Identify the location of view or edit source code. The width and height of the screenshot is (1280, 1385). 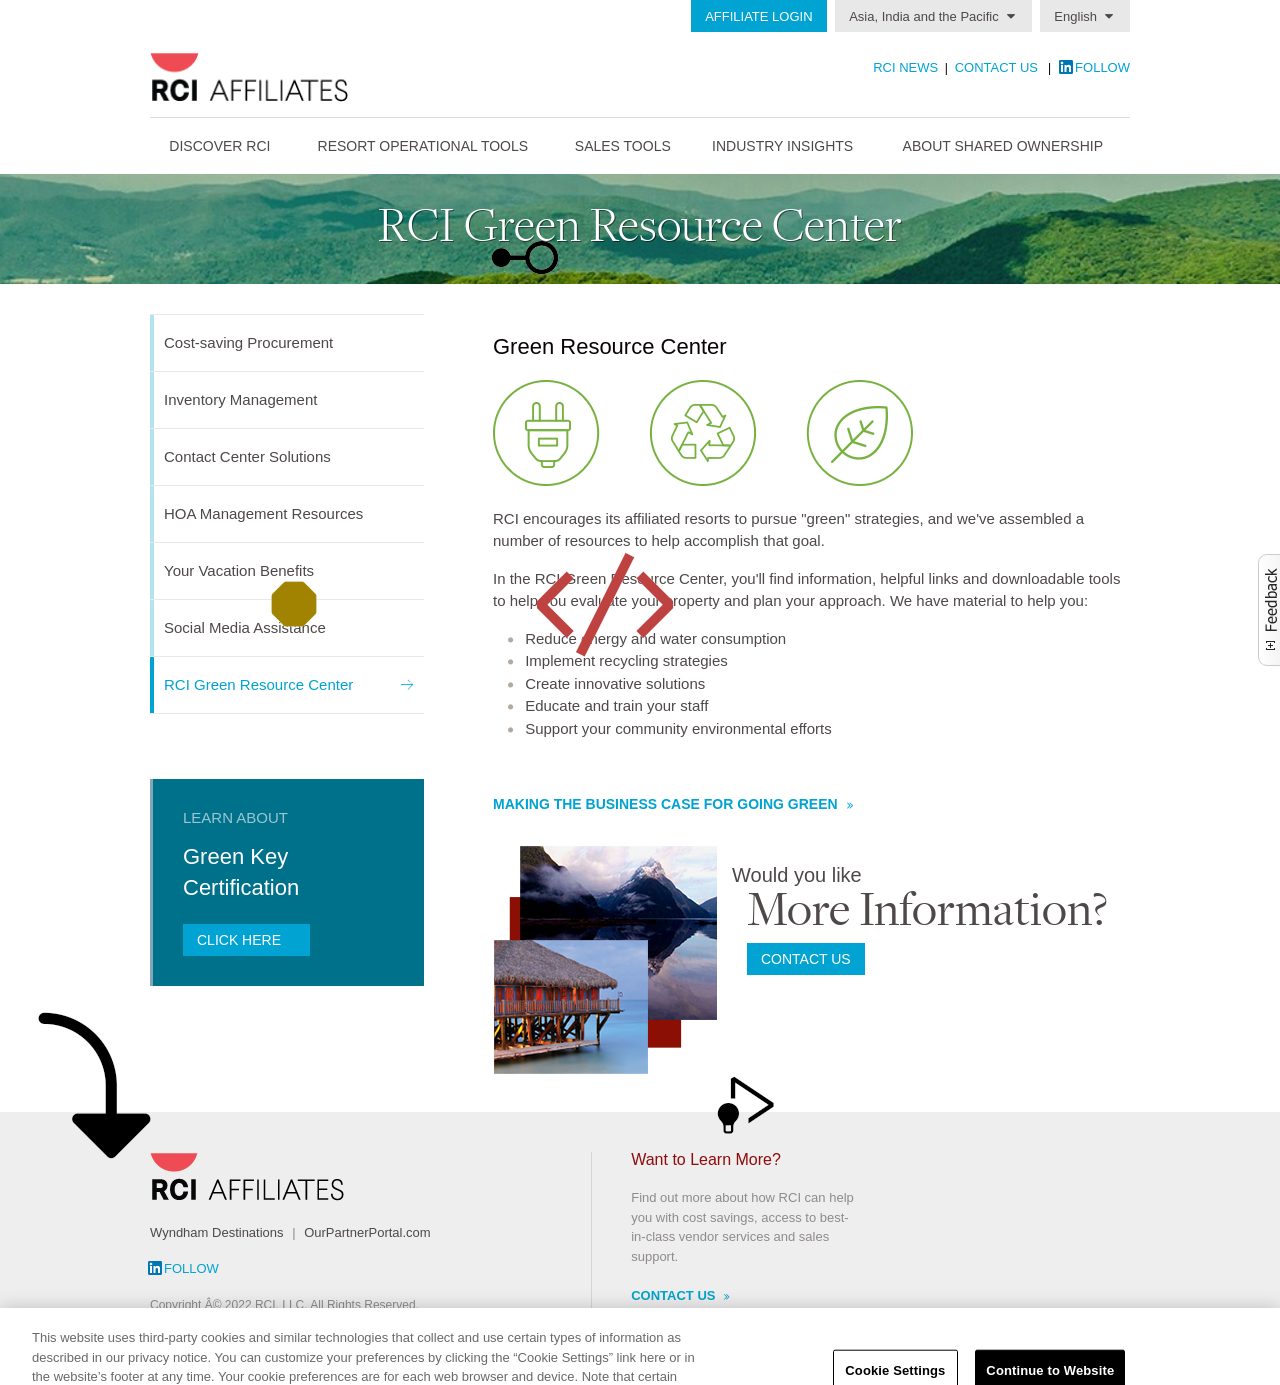
(606, 602).